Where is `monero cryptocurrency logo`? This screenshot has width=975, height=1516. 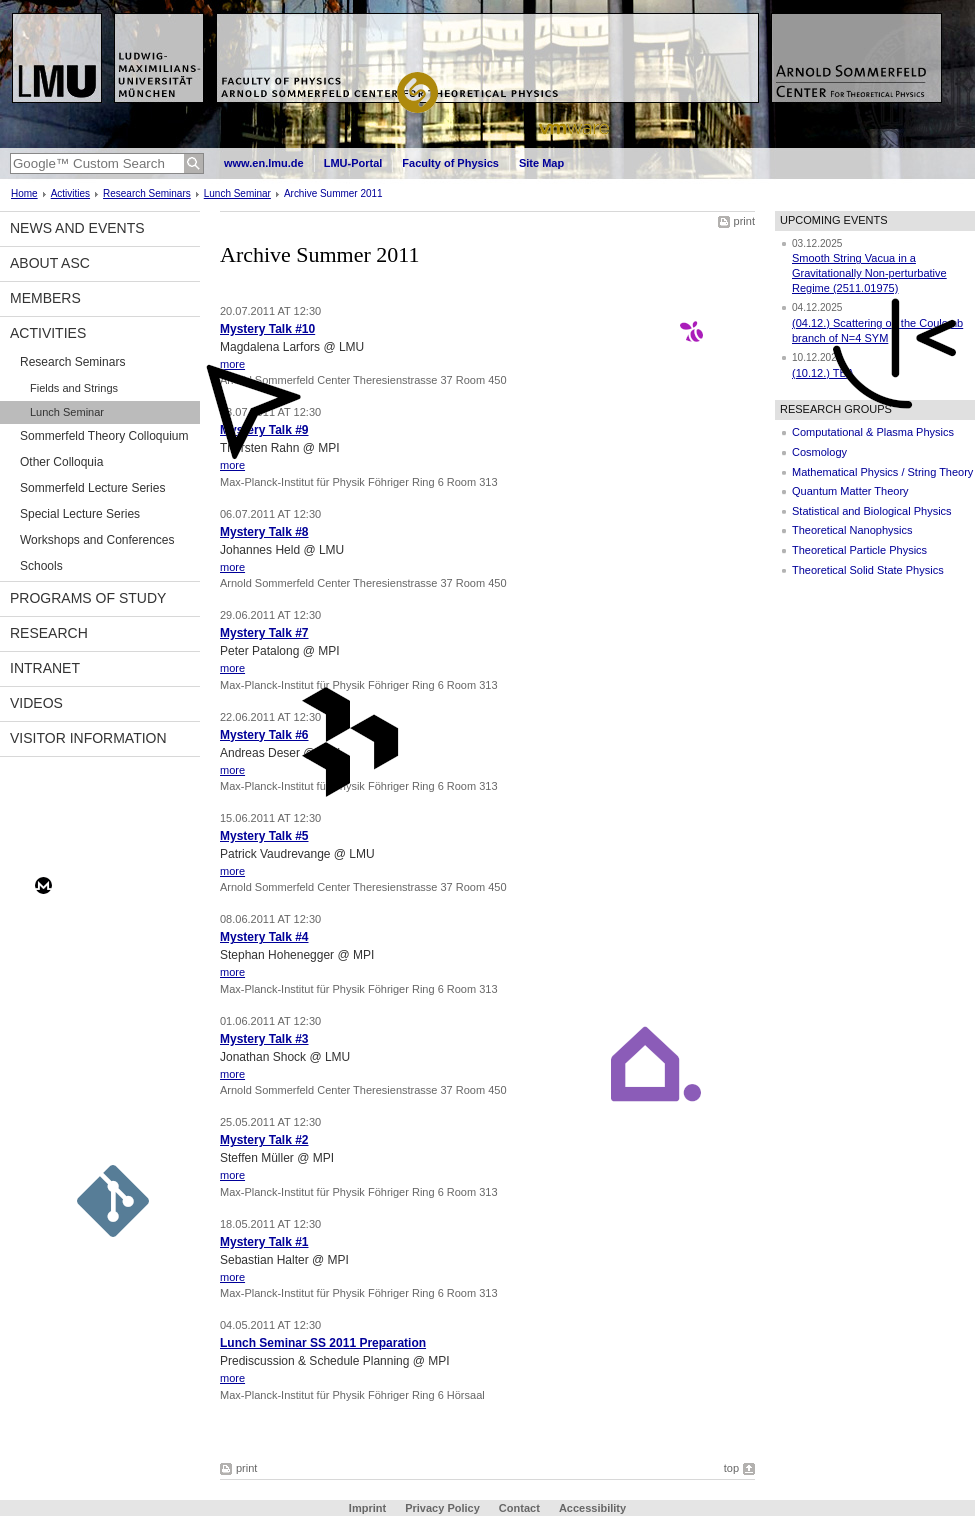 monero cryptocurrency logo is located at coordinates (43, 885).